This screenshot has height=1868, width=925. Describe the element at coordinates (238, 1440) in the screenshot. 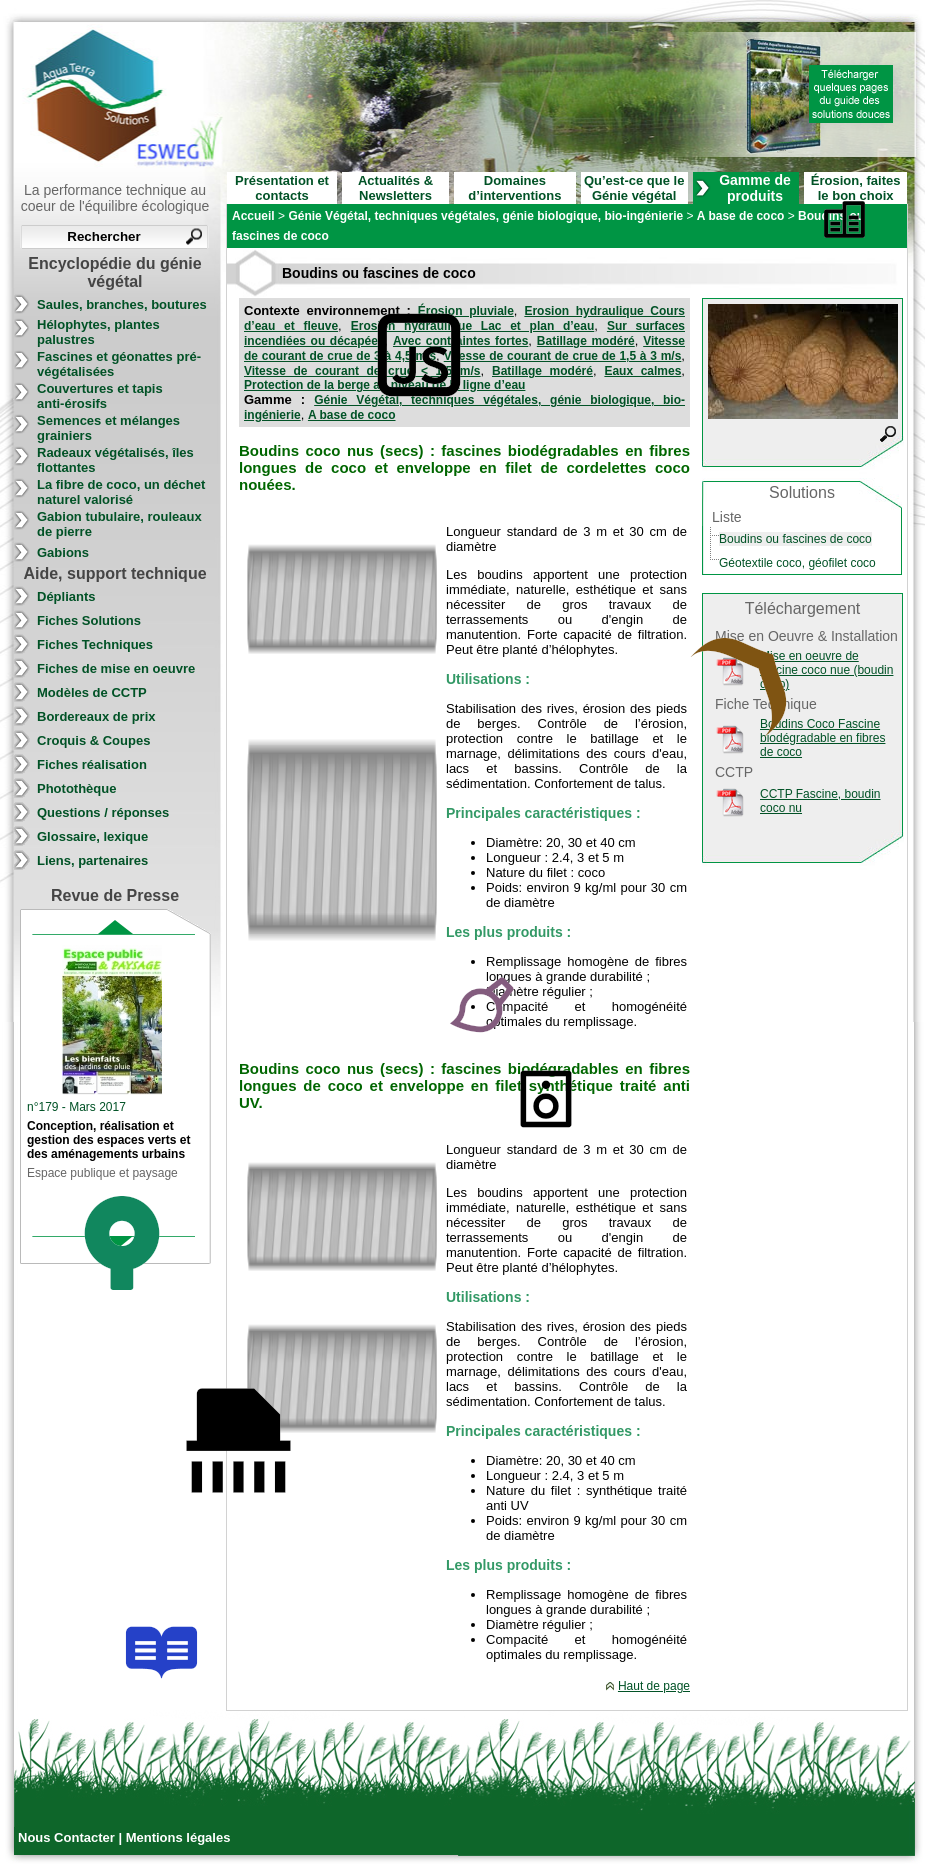

I see `permanently delete or shred a document` at that location.